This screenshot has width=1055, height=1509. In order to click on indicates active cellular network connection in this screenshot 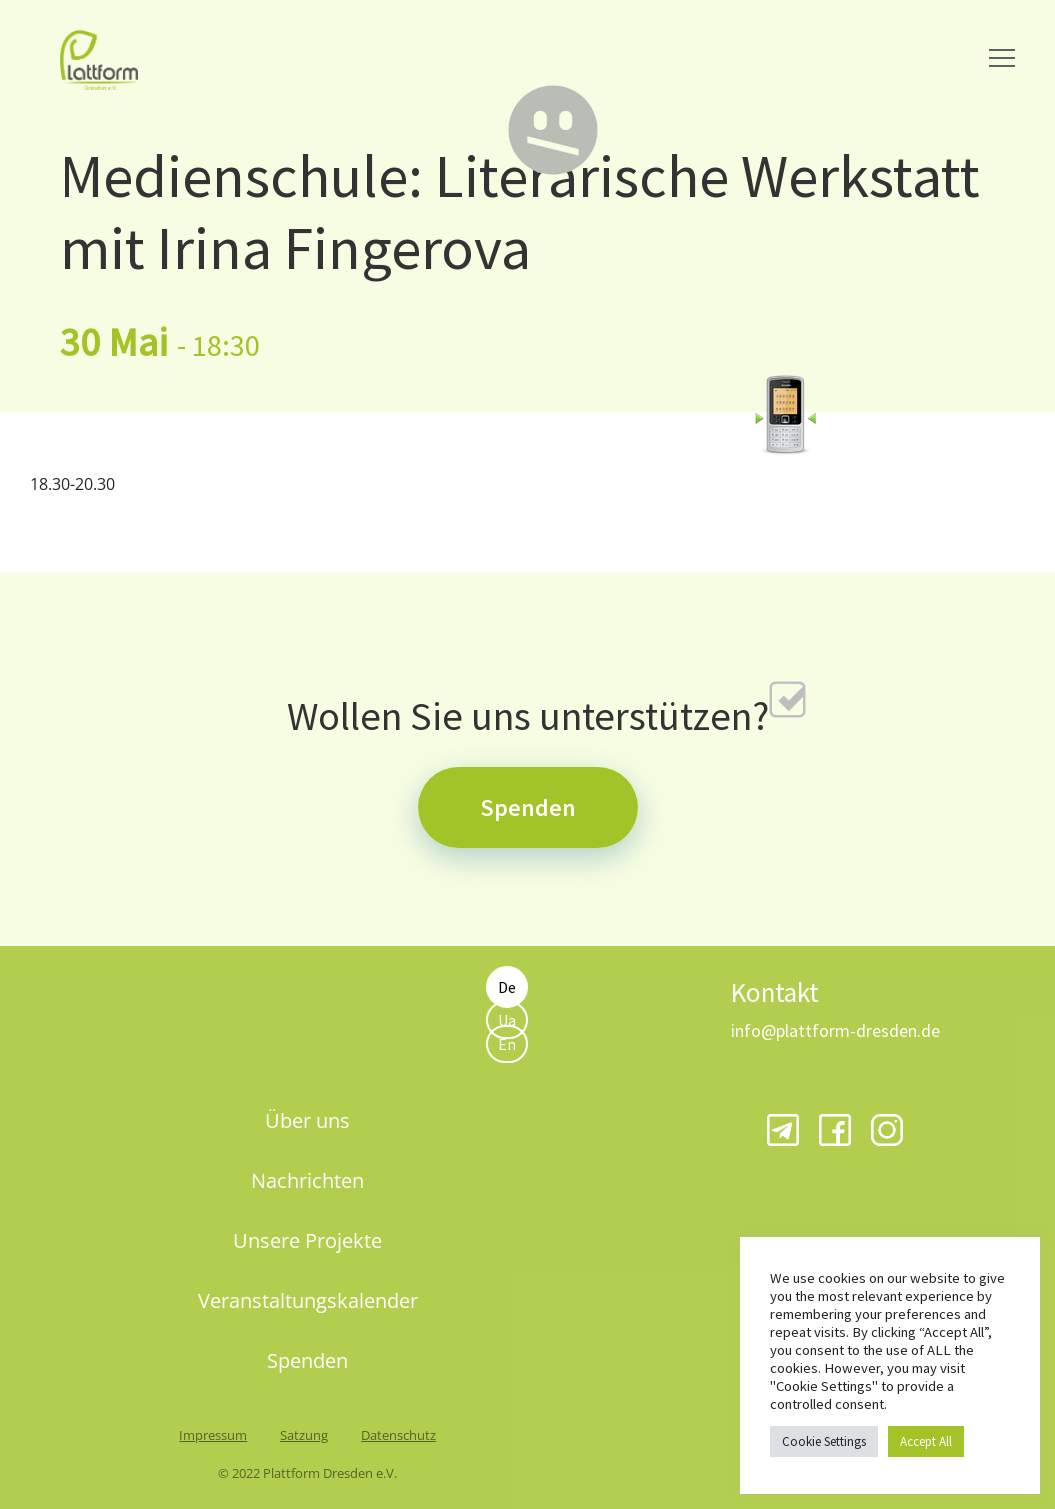, I will do `click(786, 415)`.